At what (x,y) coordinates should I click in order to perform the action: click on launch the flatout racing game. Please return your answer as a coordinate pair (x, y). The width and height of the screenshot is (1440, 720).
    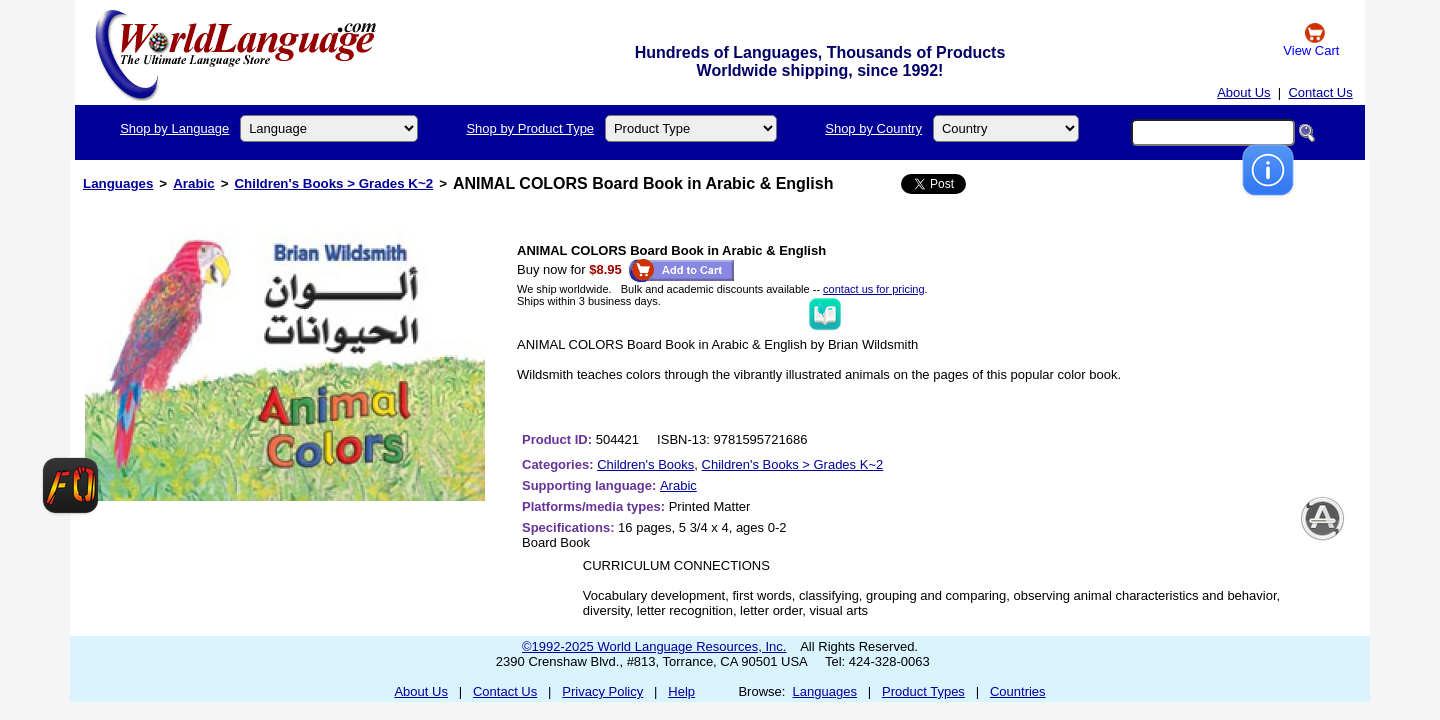
    Looking at the image, I should click on (70, 485).